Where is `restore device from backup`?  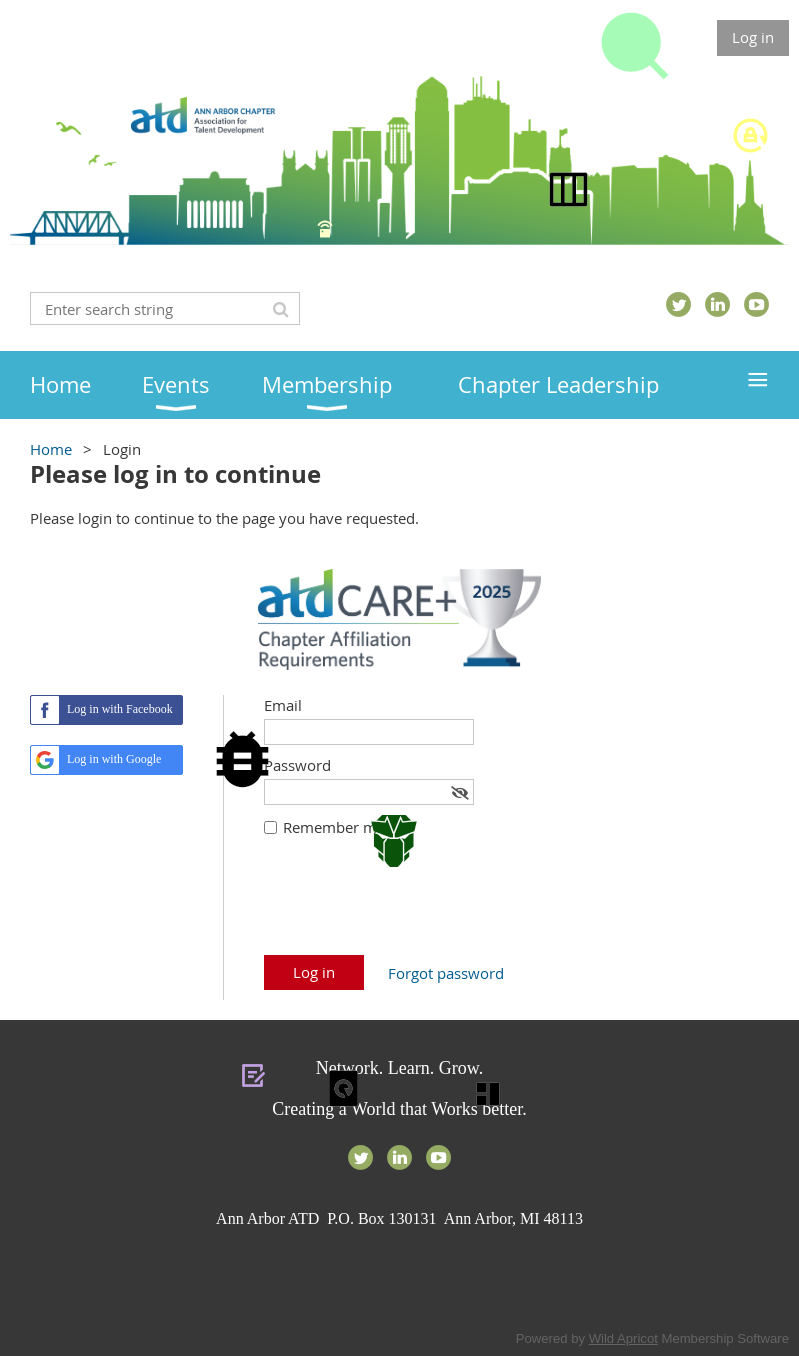
restore device from backup is located at coordinates (343, 1088).